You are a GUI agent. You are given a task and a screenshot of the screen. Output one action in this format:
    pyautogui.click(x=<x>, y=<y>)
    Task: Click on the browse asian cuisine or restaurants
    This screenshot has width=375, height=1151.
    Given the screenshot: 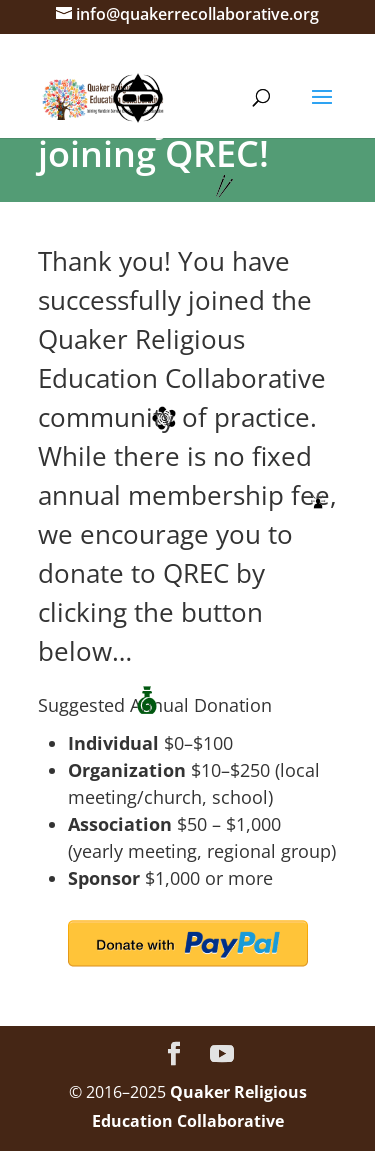 What is the action you would take?
    pyautogui.click(x=224, y=186)
    